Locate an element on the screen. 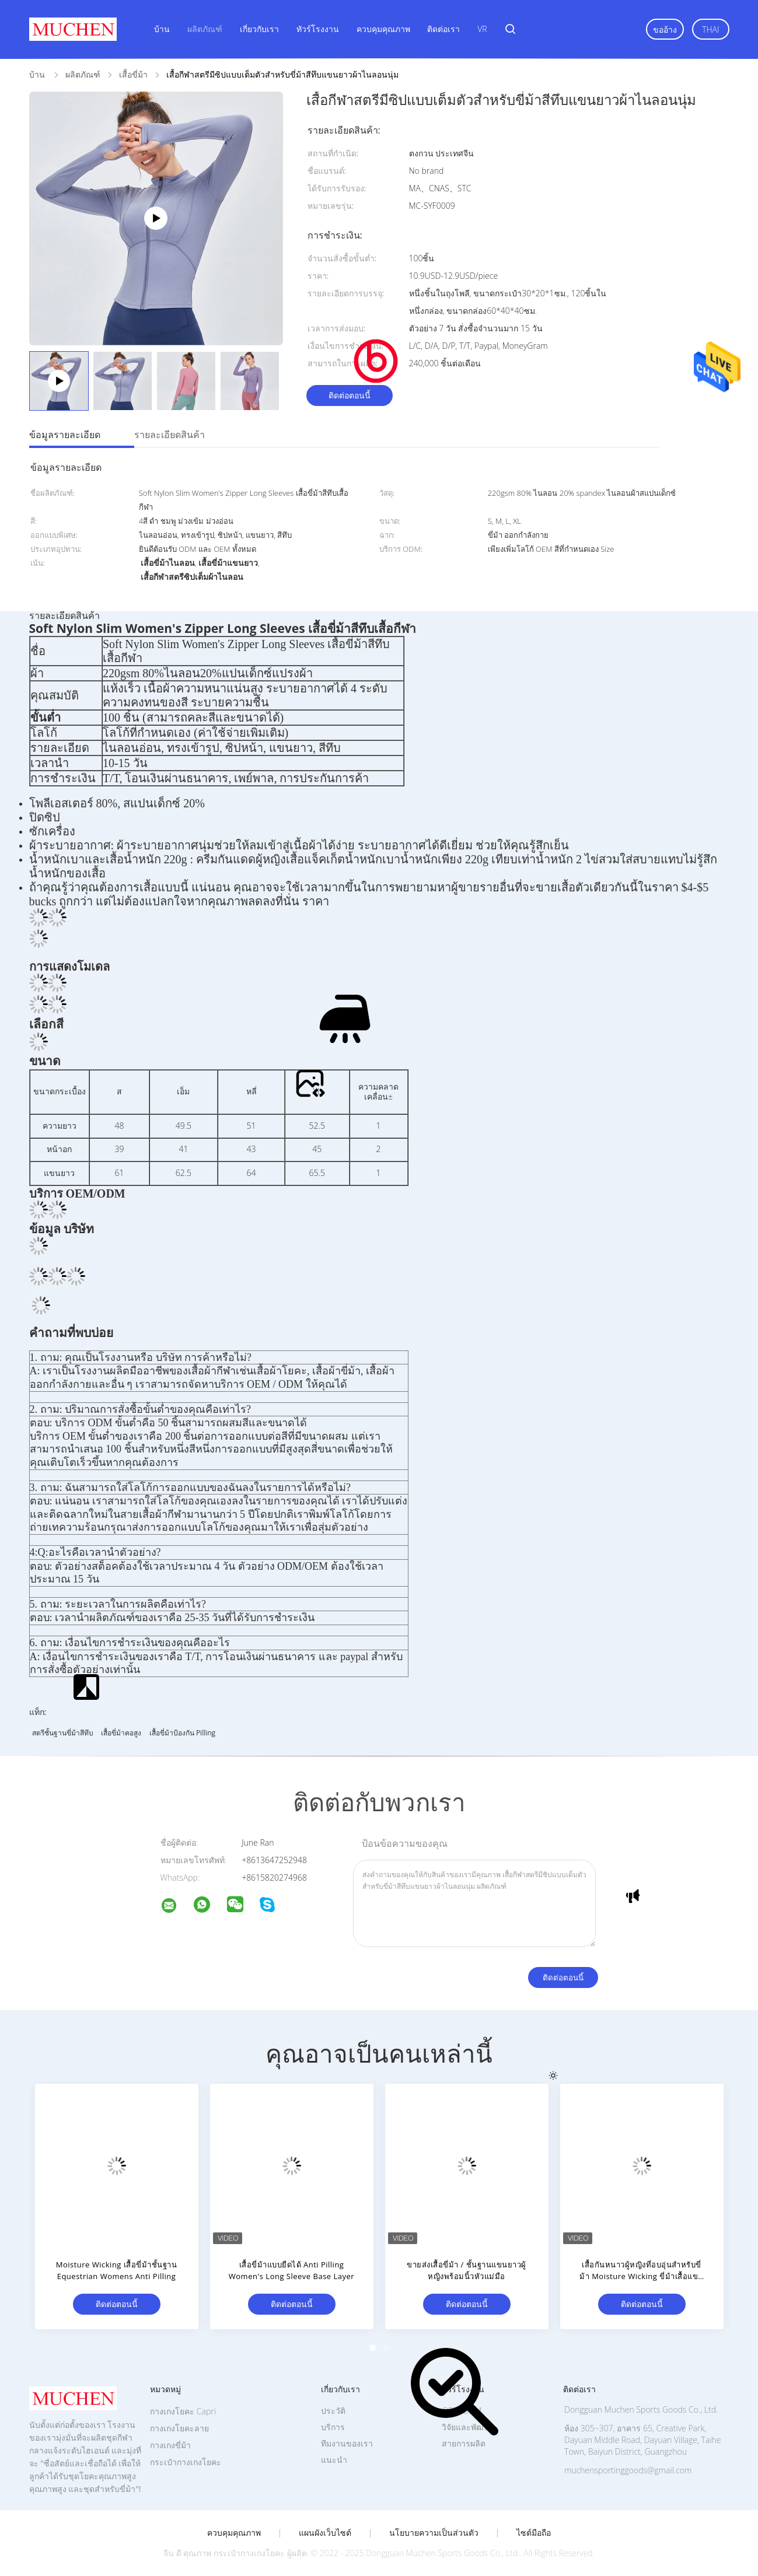 The height and width of the screenshot is (2576, 758). apply black and white filter to image is located at coordinates (86, 1687).